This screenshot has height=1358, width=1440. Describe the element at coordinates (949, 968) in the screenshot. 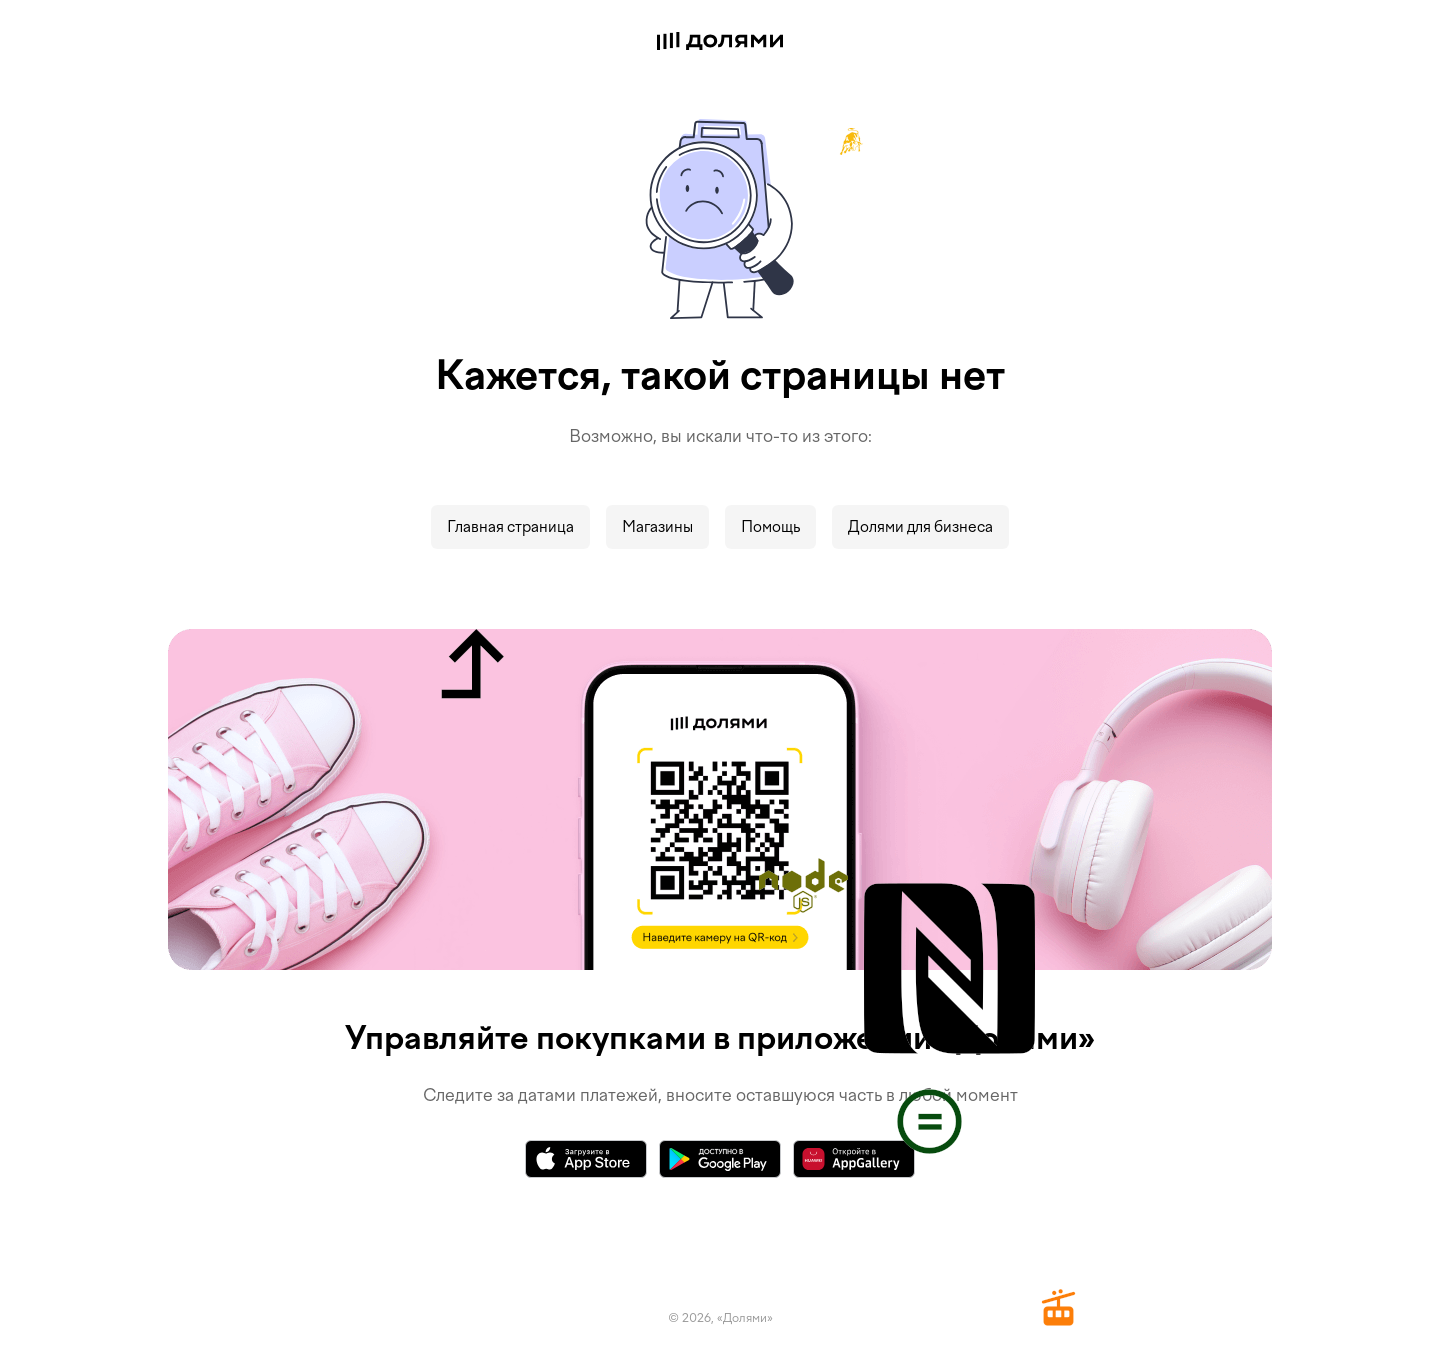

I see `indicates NFC connectivity is available` at that location.